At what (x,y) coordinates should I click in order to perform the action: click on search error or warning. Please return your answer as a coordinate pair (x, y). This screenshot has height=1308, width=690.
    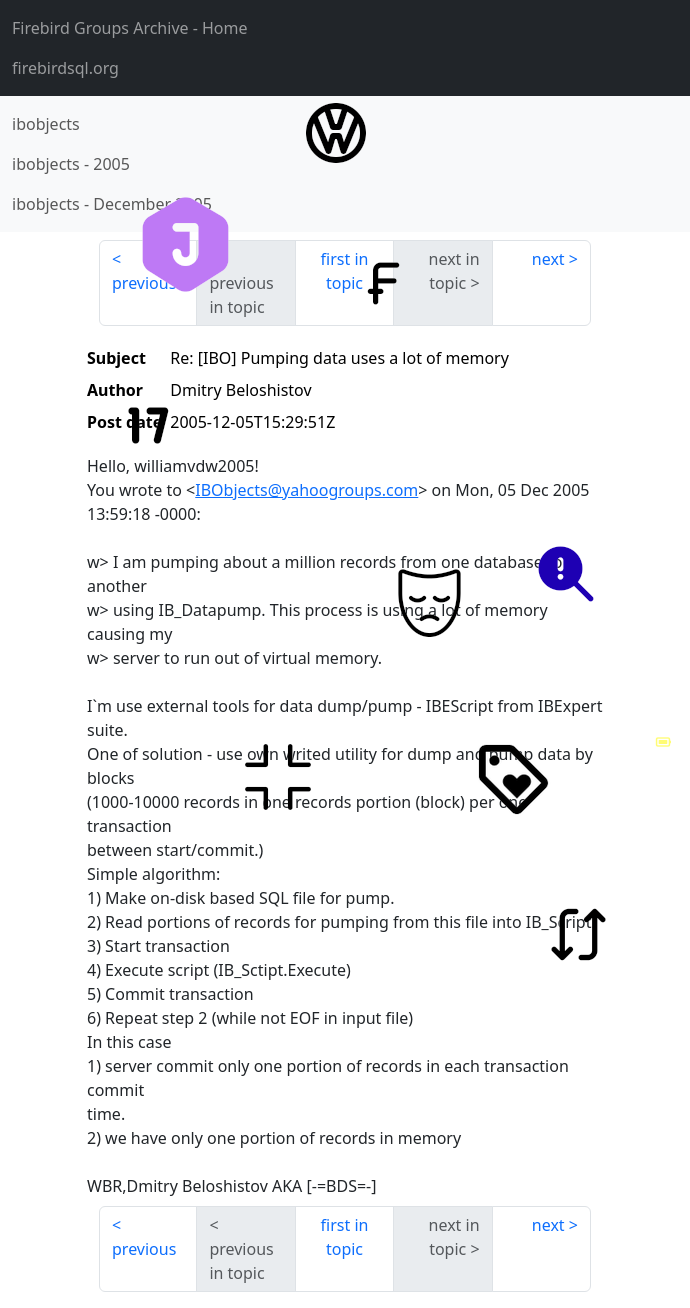
    Looking at the image, I should click on (566, 574).